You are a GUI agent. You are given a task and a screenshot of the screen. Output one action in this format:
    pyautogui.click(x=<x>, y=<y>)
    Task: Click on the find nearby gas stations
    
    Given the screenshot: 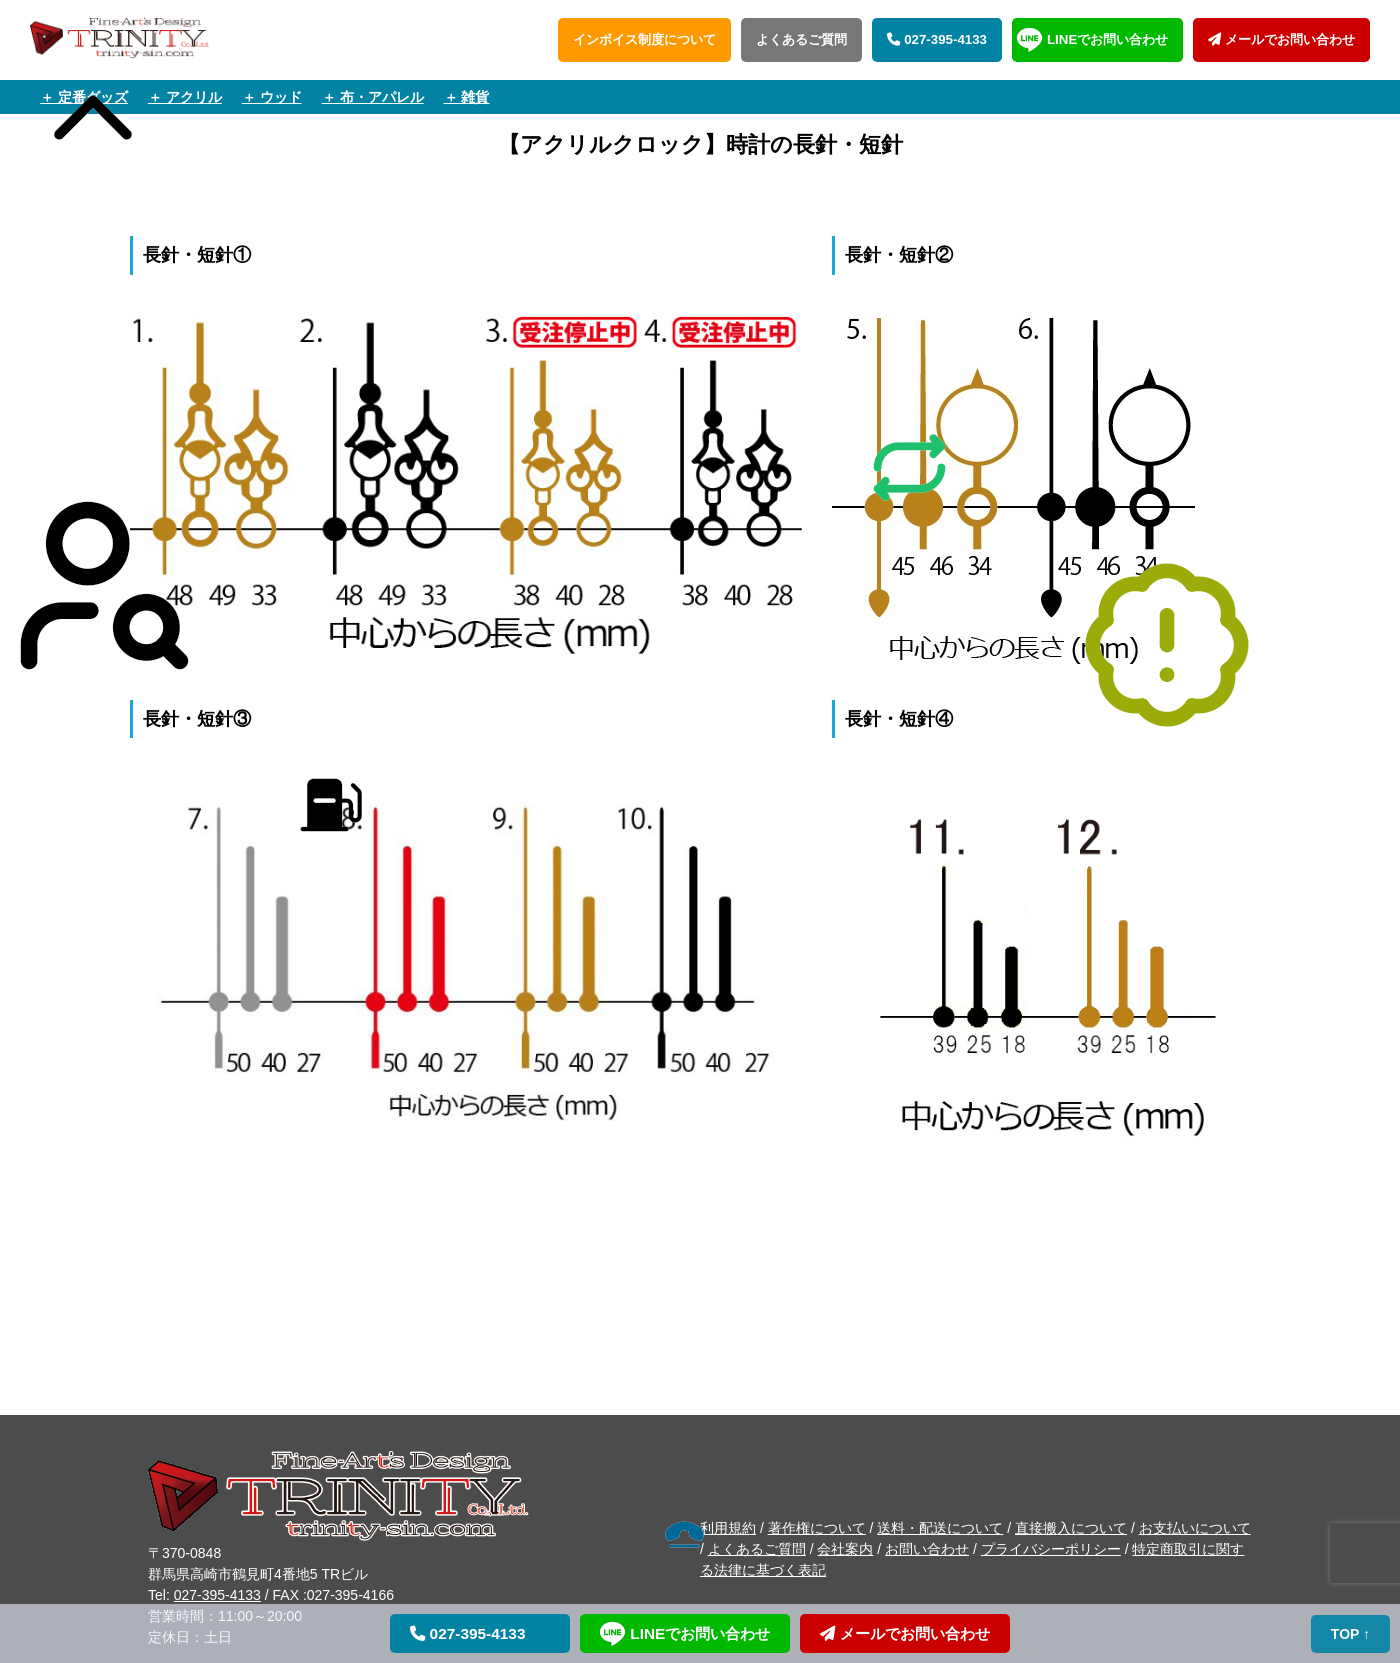 What is the action you would take?
    pyautogui.click(x=329, y=805)
    